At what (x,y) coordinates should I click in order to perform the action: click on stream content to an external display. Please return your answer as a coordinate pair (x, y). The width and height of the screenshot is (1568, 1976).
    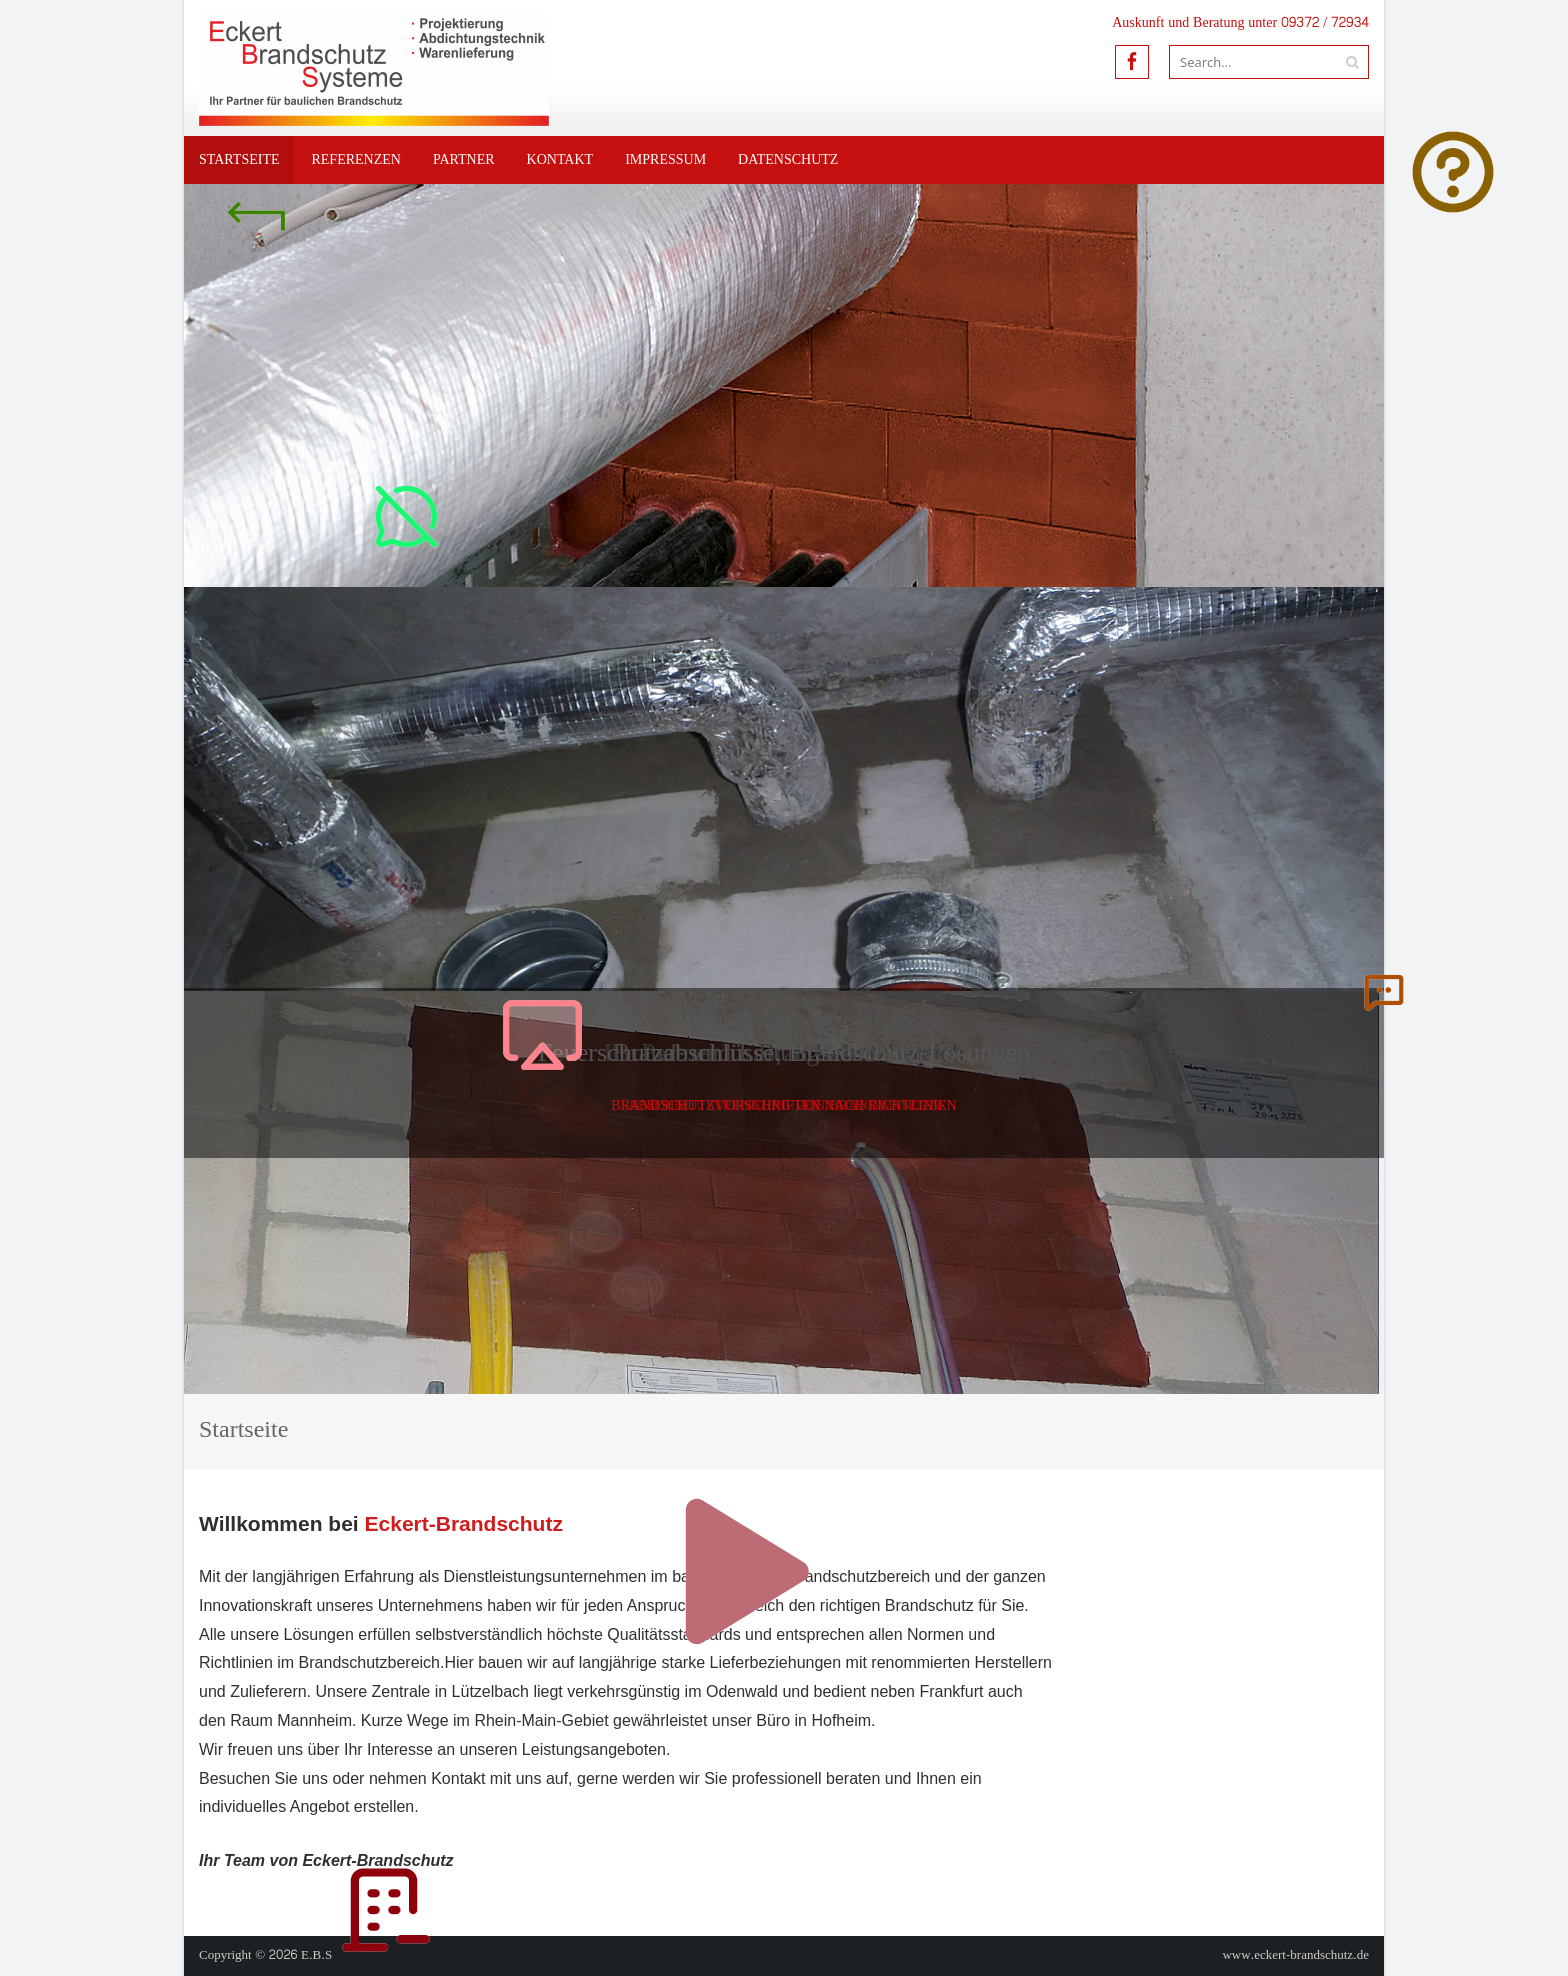
    Looking at the image, I should click on (542, 1033).